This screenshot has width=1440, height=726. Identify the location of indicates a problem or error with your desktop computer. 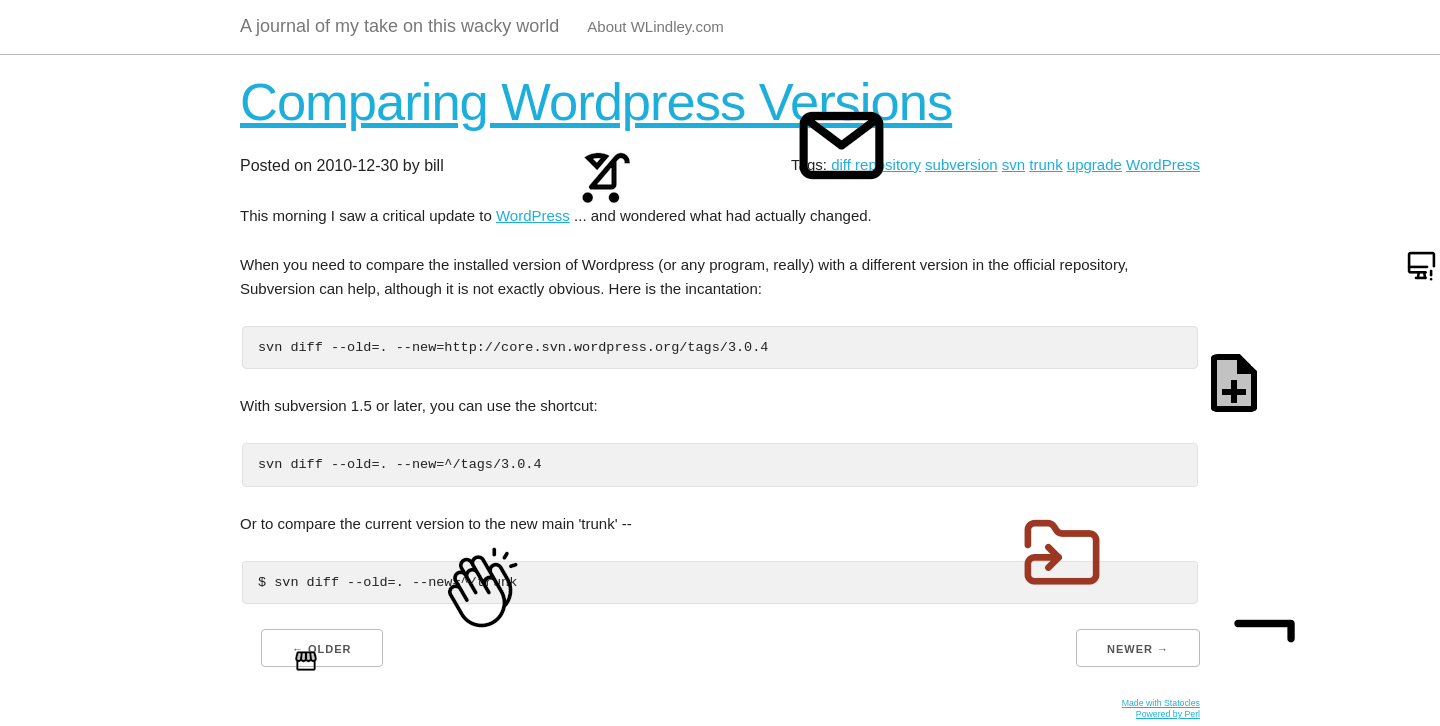
(1421, 265).